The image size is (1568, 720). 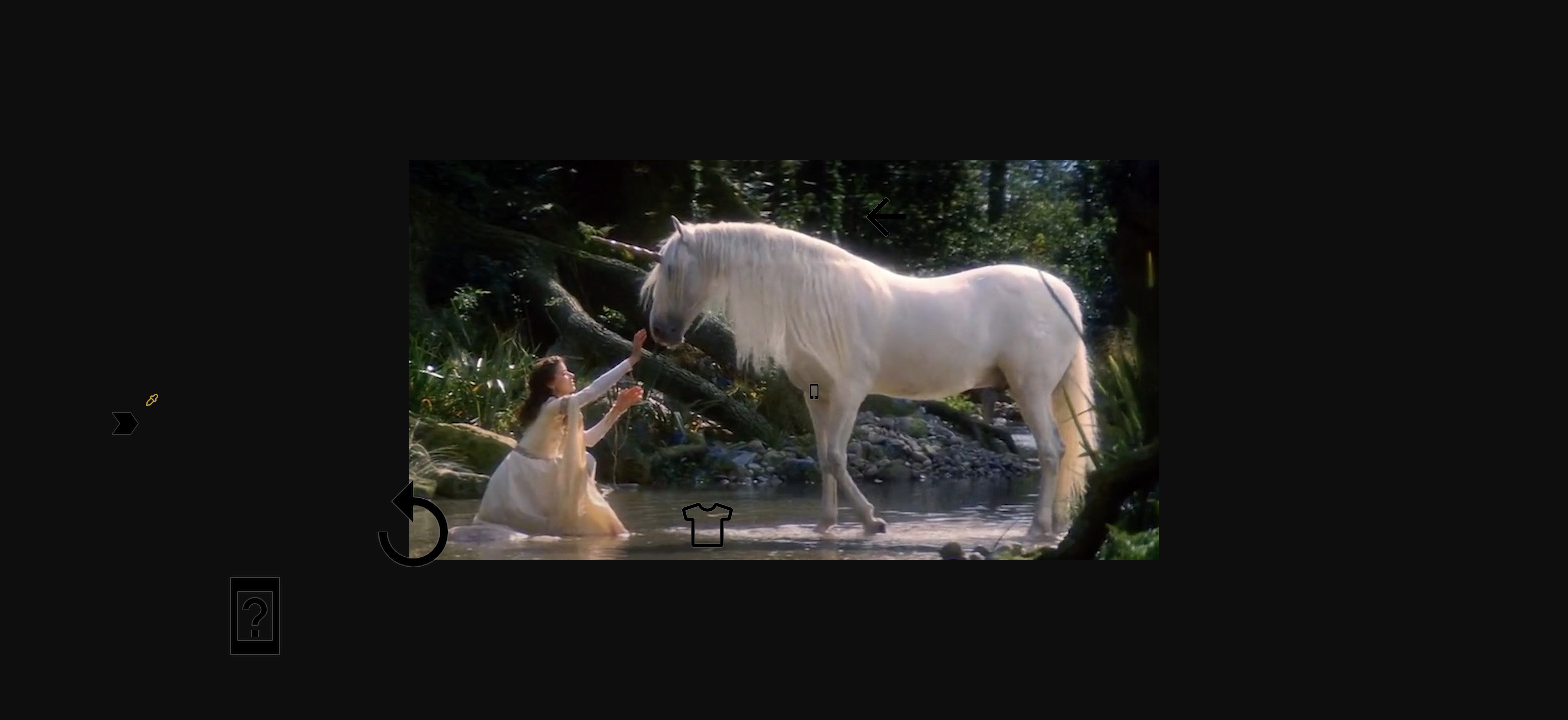 I want to click on replay or restart current media, so click(x=413, y=527).